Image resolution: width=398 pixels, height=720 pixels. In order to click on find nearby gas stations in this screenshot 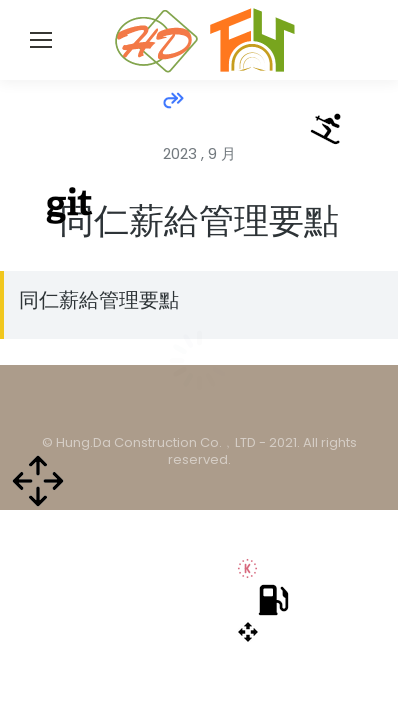, I will do `click(273, 600)`.